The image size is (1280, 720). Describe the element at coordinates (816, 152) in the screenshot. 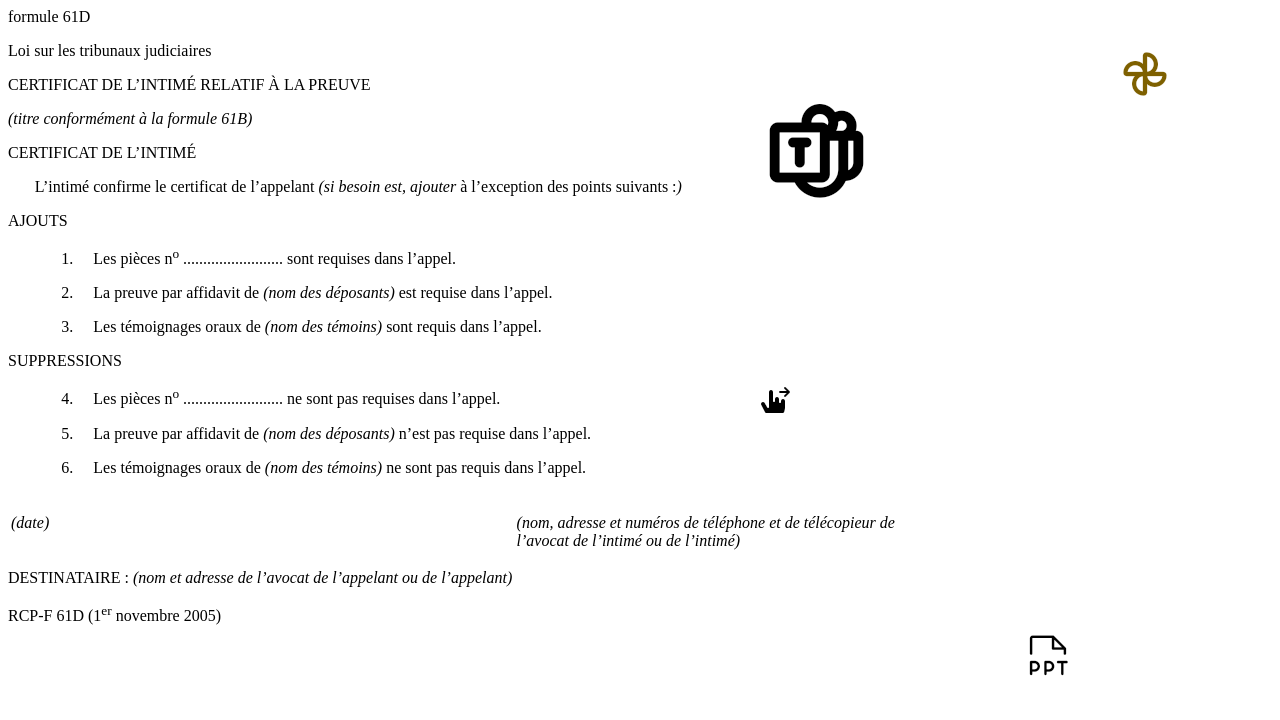

I see `open microsoft teams` at that location.